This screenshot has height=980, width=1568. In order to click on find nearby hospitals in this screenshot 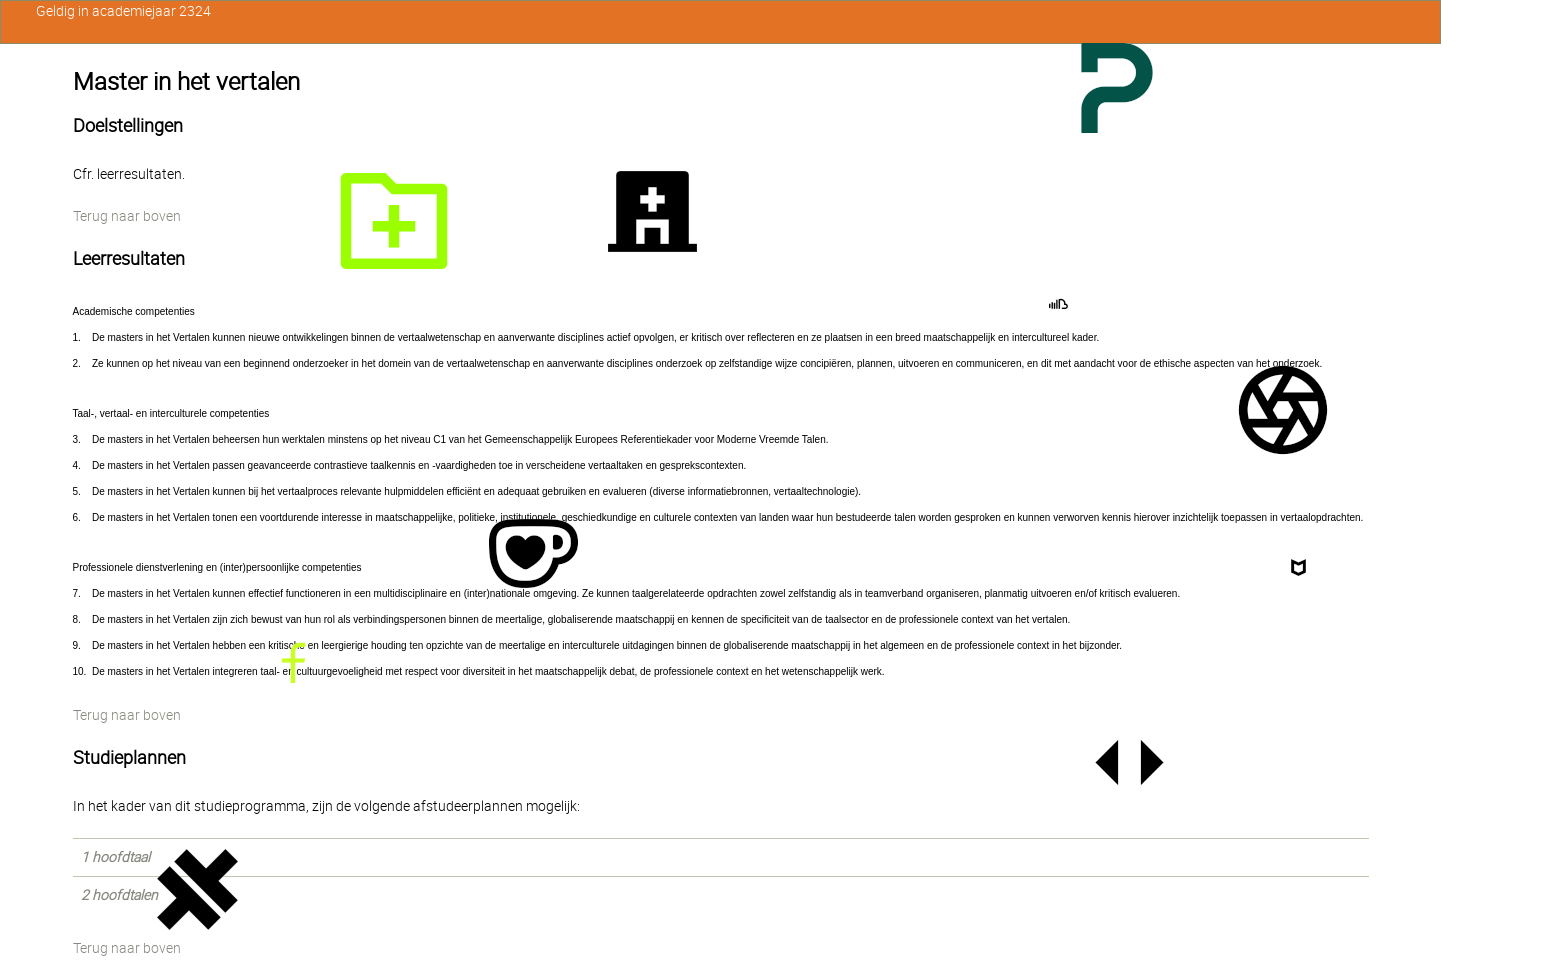, I will do `click(652, 211)`.